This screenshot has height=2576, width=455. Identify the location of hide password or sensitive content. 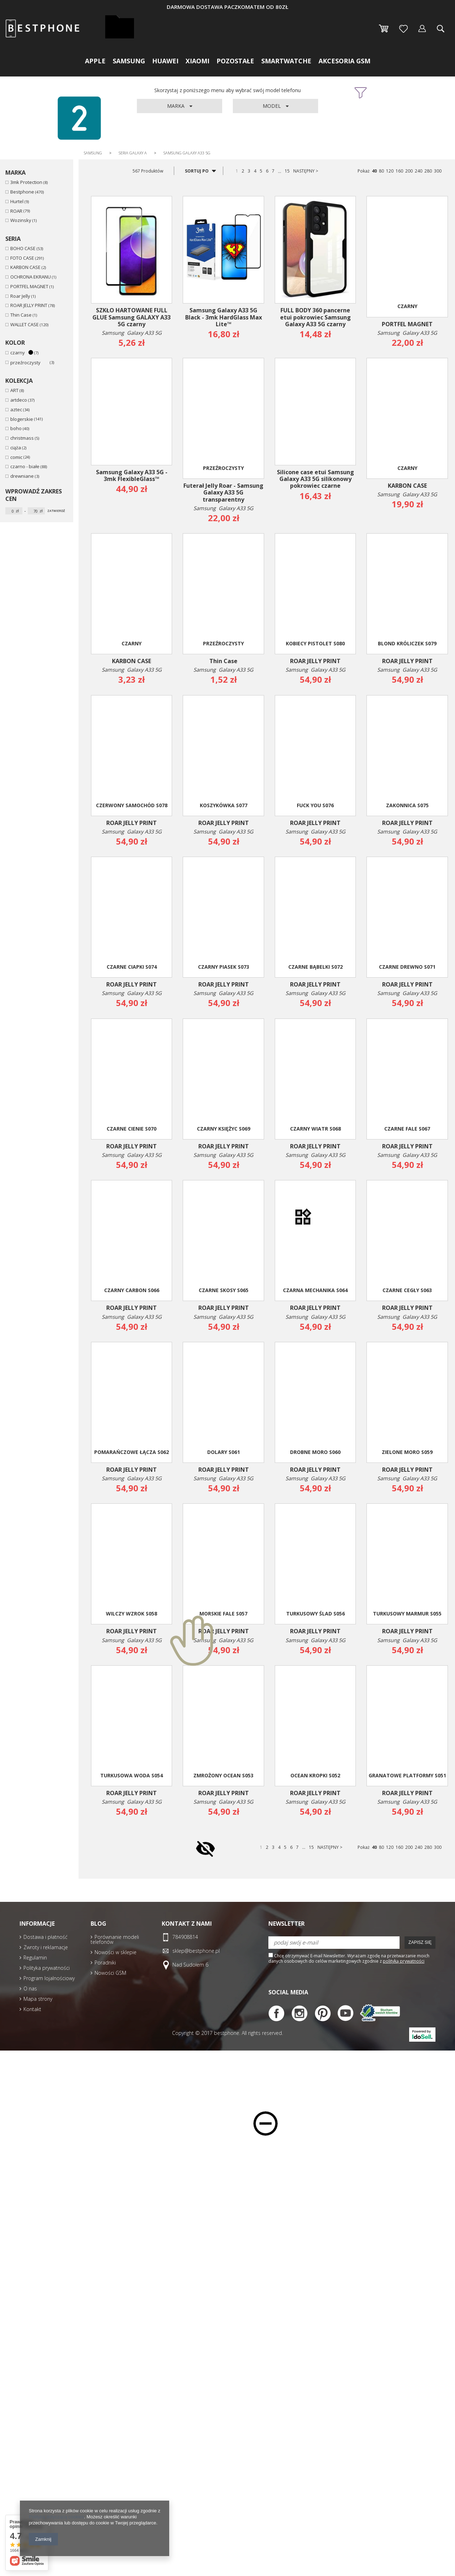
(205, 1849).